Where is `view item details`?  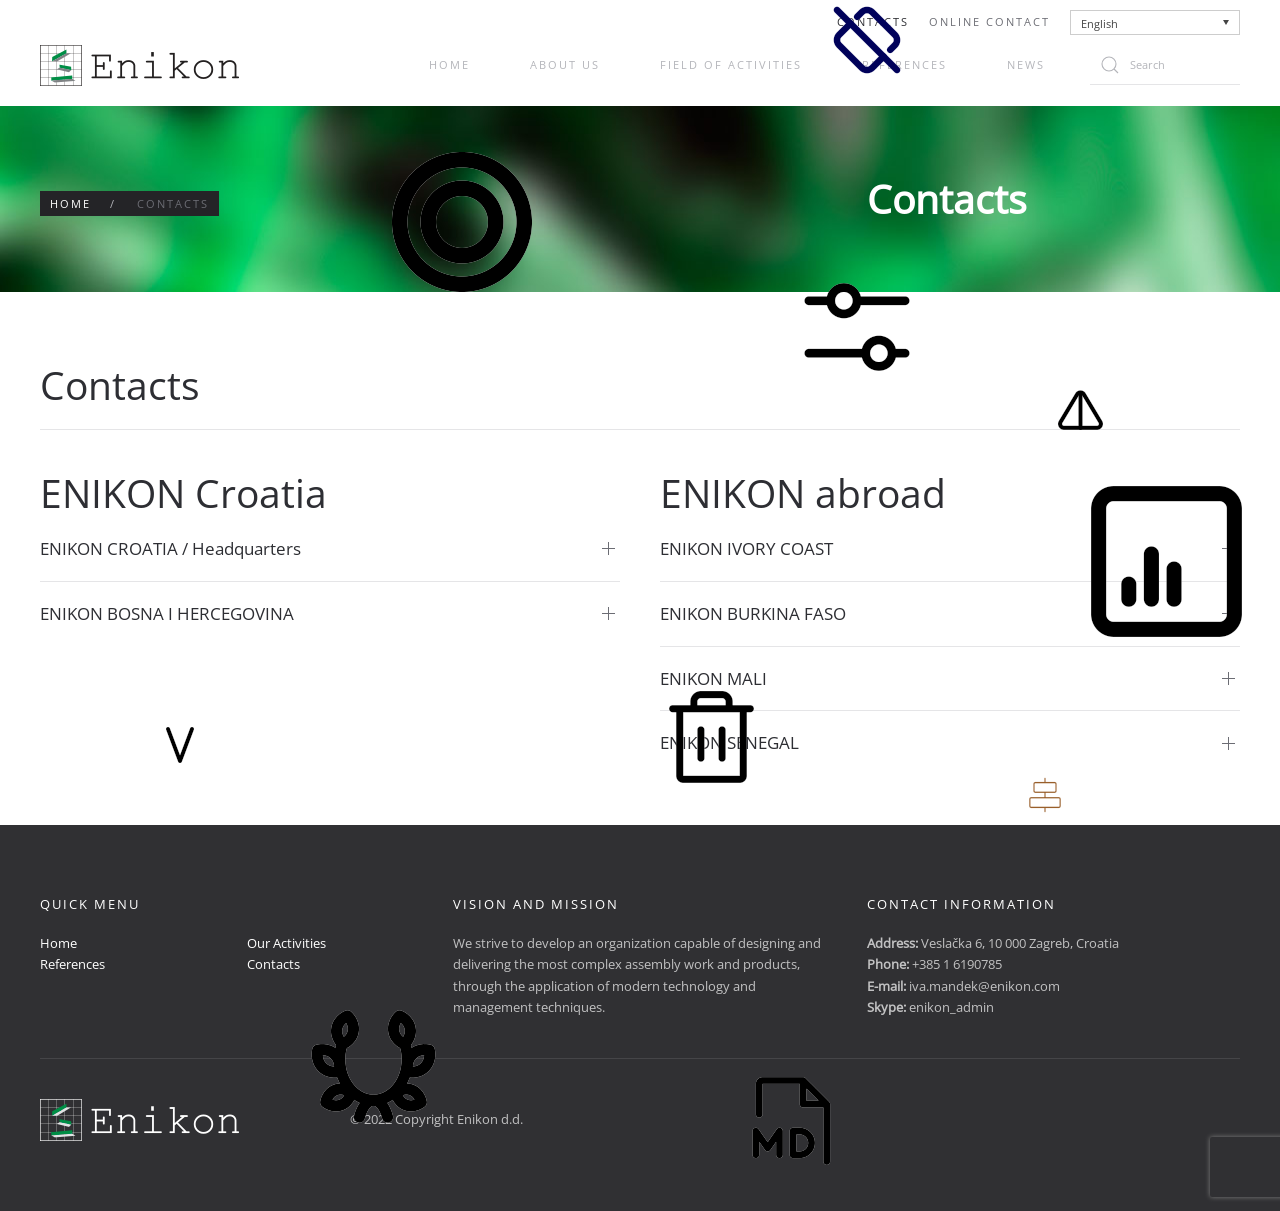 view item details is located at coordinates (1080, 411).